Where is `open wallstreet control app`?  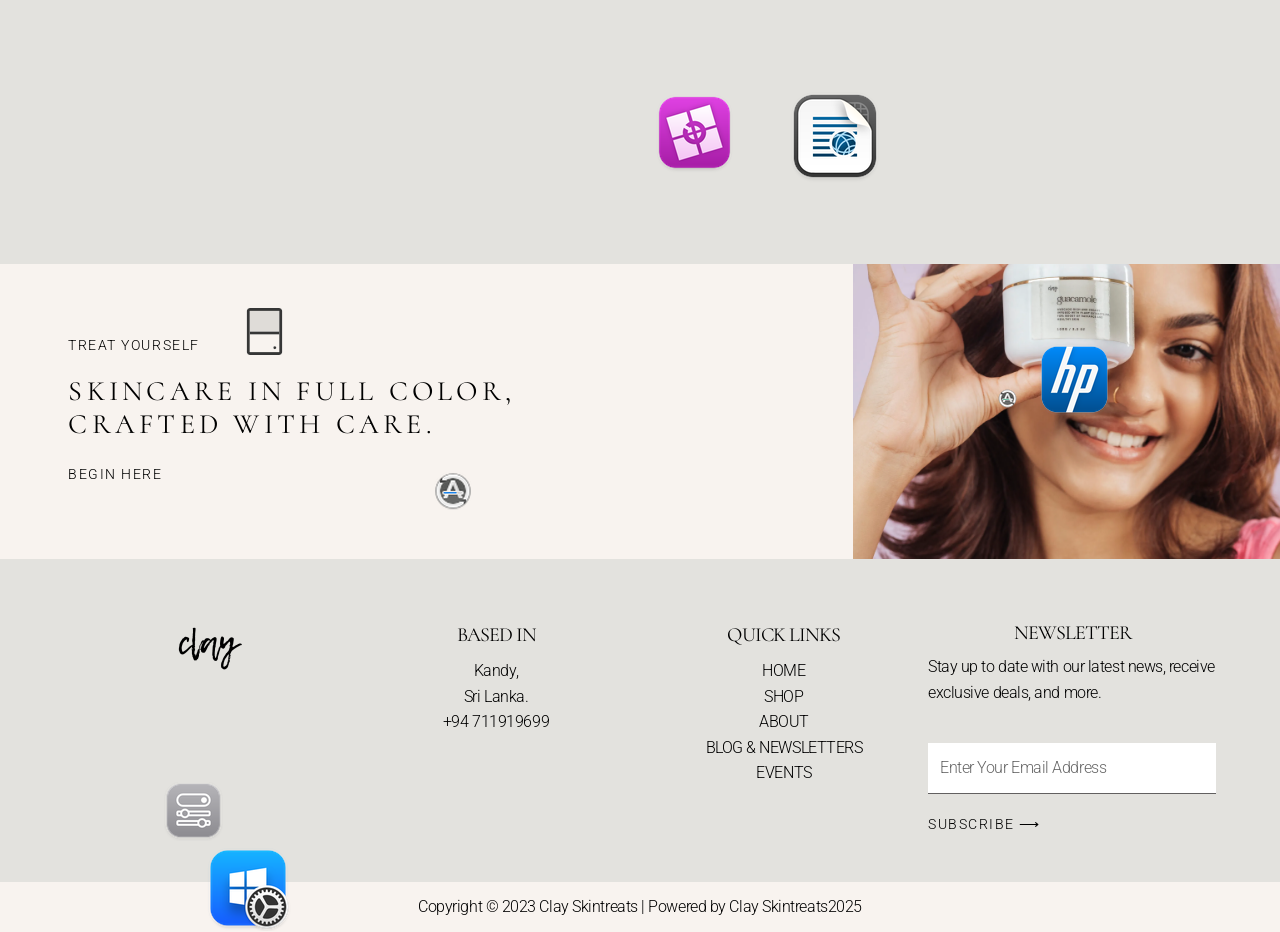
open wallstreet control app is located at coordinates (694, 132).